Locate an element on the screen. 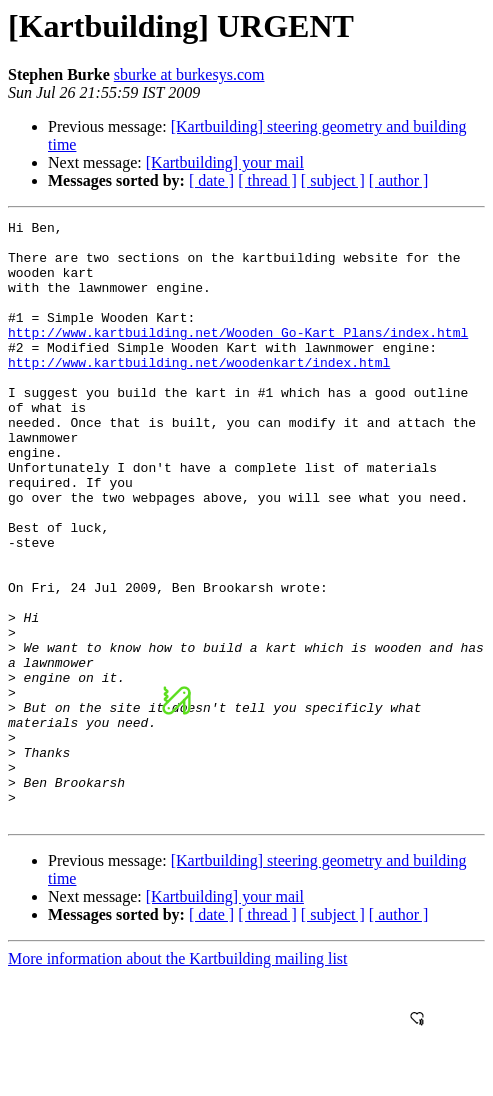 The width and height of the screenshot is (493, 1096). access multi-tool or utility functions is located at coordinates (176, 700).